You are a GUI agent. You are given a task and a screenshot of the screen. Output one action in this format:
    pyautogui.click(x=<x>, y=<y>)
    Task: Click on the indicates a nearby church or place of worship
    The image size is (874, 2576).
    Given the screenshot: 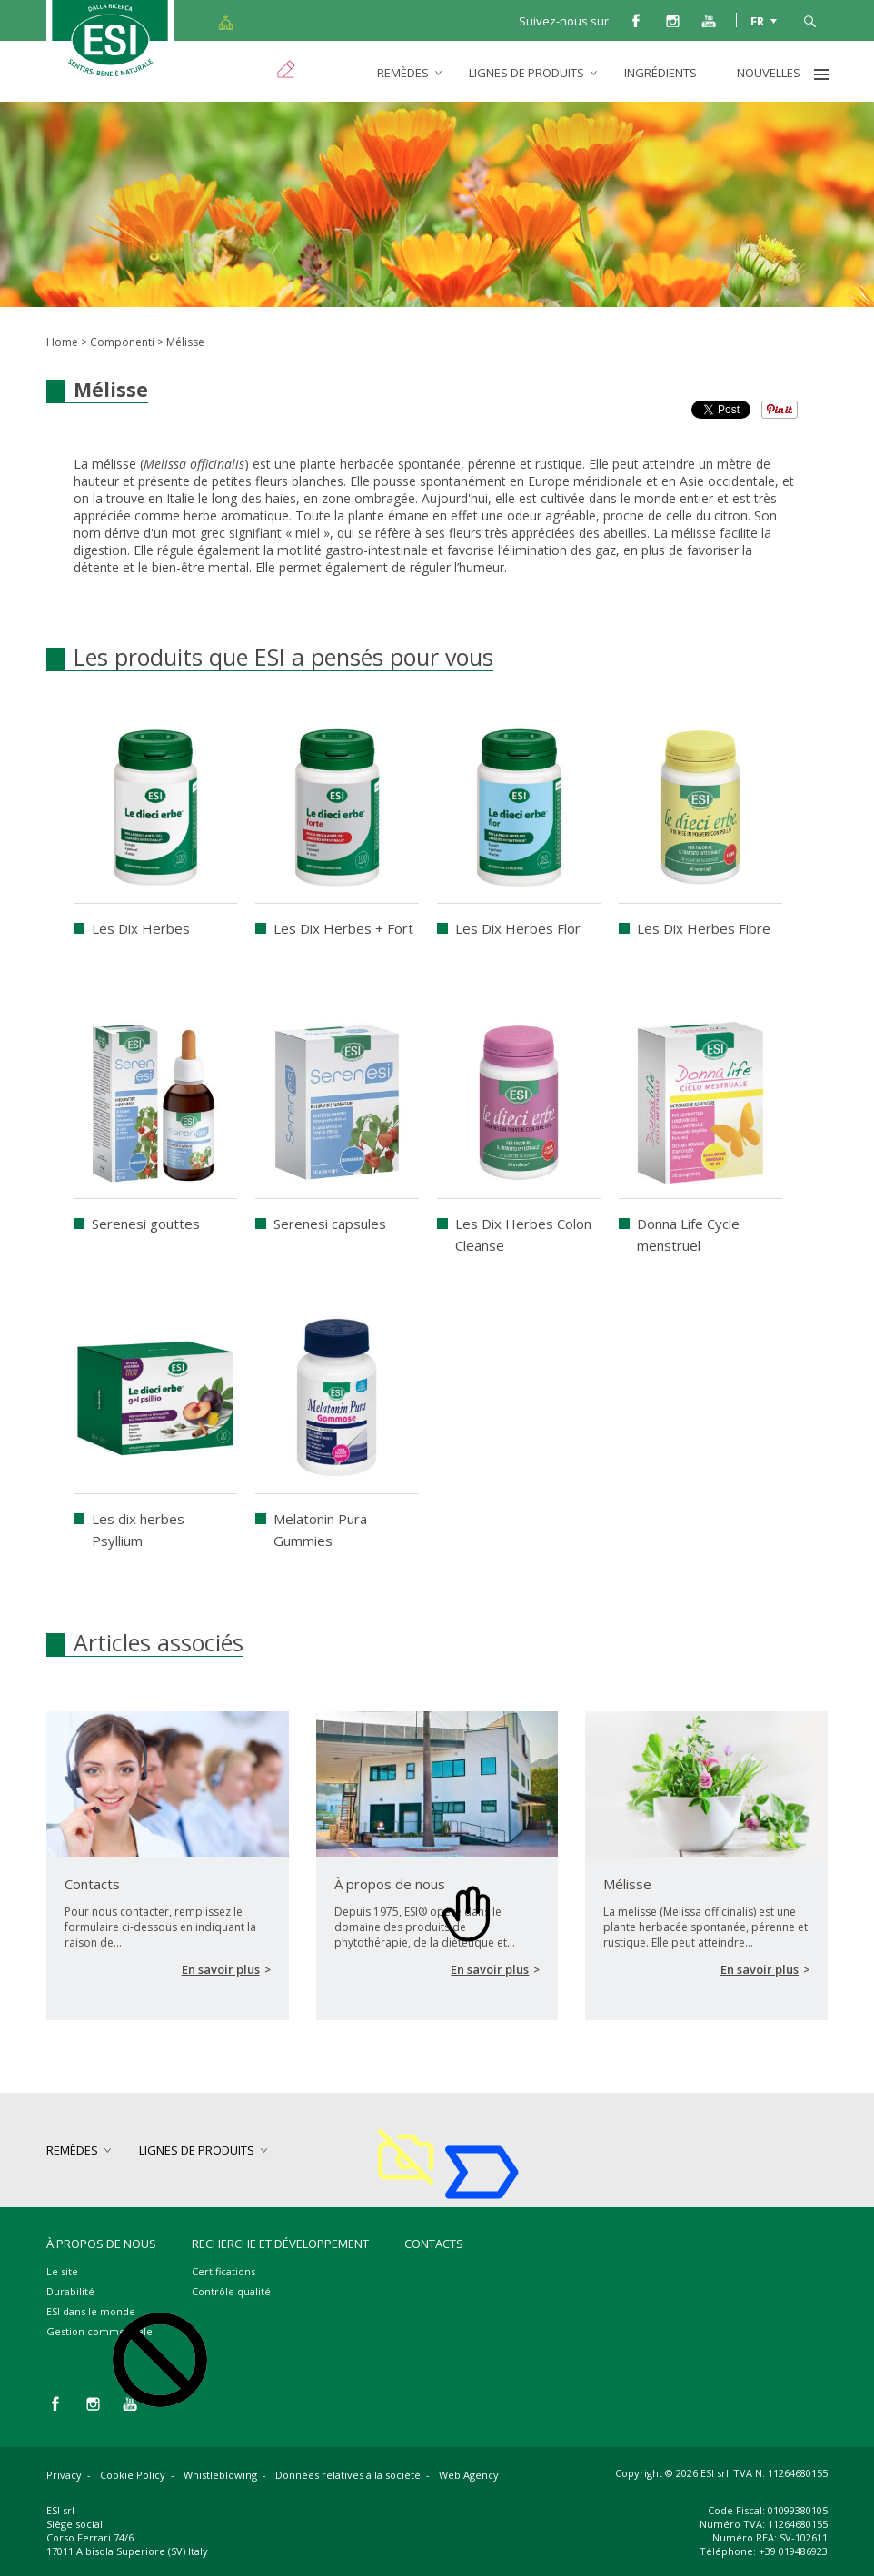 What is the action you would take?
    pyautogui.click(x=225, y=23)
    